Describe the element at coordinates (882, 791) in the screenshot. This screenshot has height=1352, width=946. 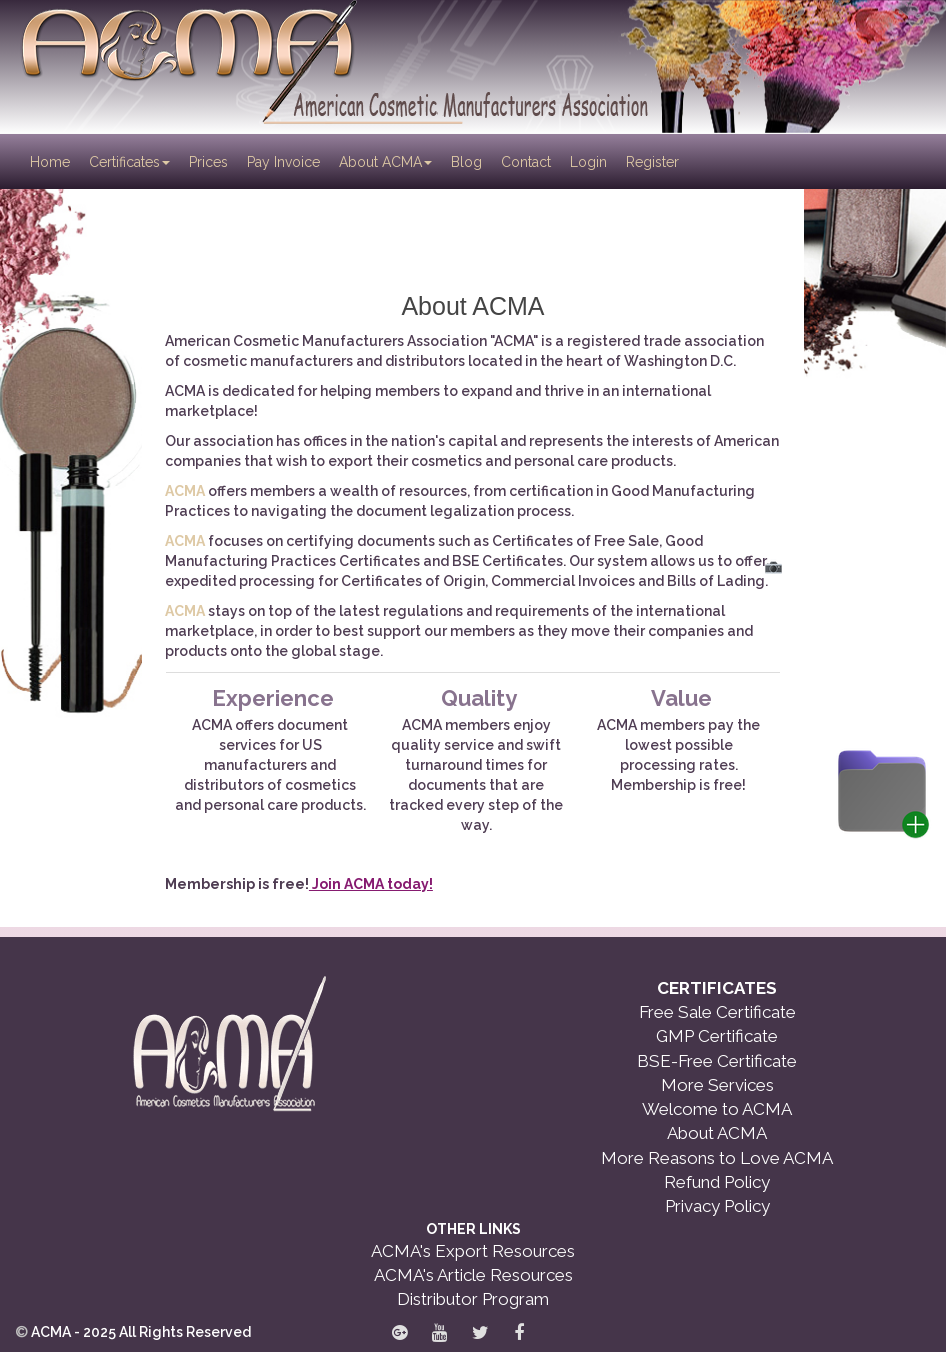
I see `create a new folder` at that location.